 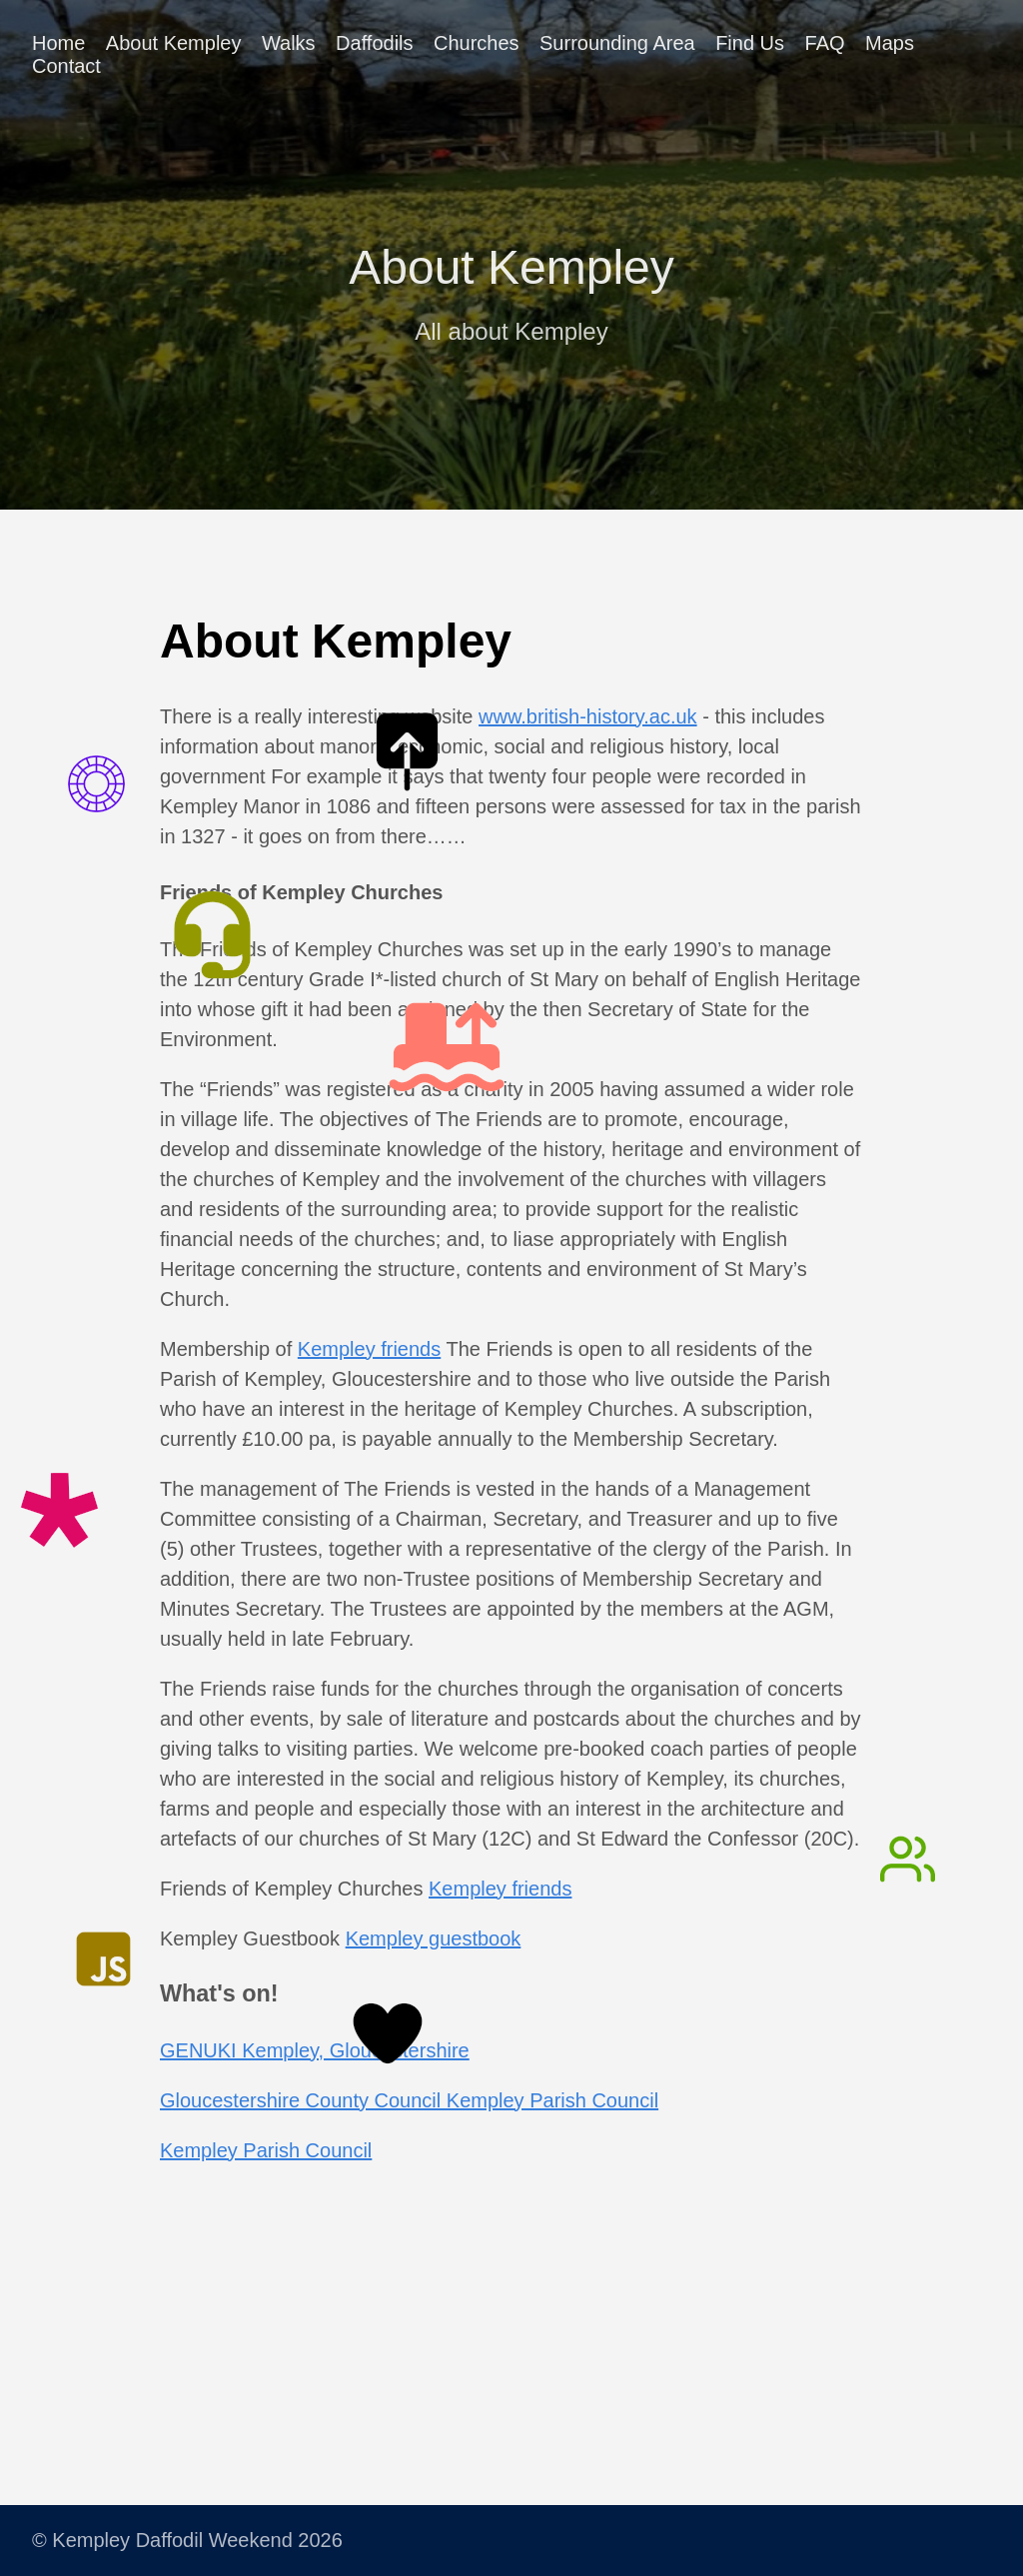 What do you see at coordinates (59, 1510) in the screenshot?
I see `diaspora social network logo` at bounding box center [59, 1510].